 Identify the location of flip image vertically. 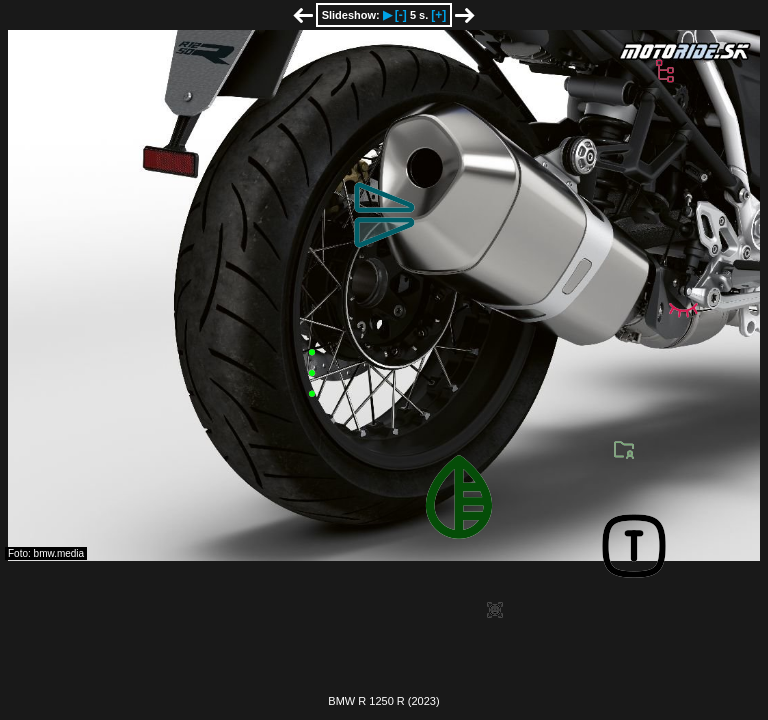
(382, 215).